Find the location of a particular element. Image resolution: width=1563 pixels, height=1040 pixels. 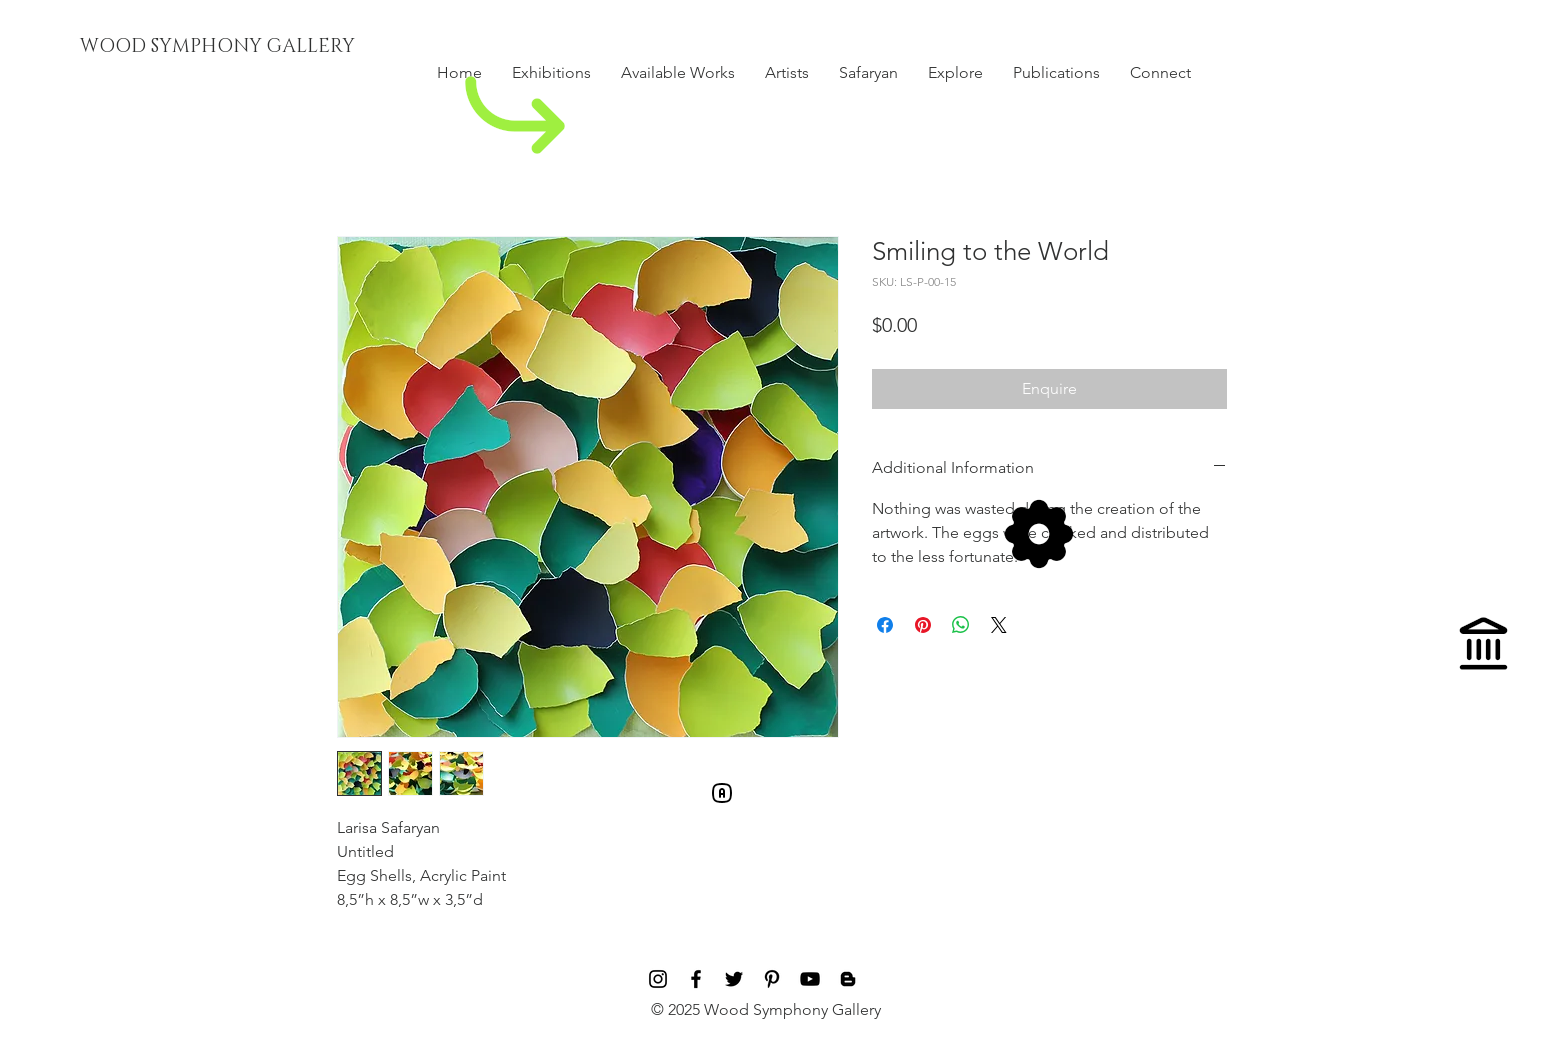

reply to a message or comment is located at coordinates (515, 115).